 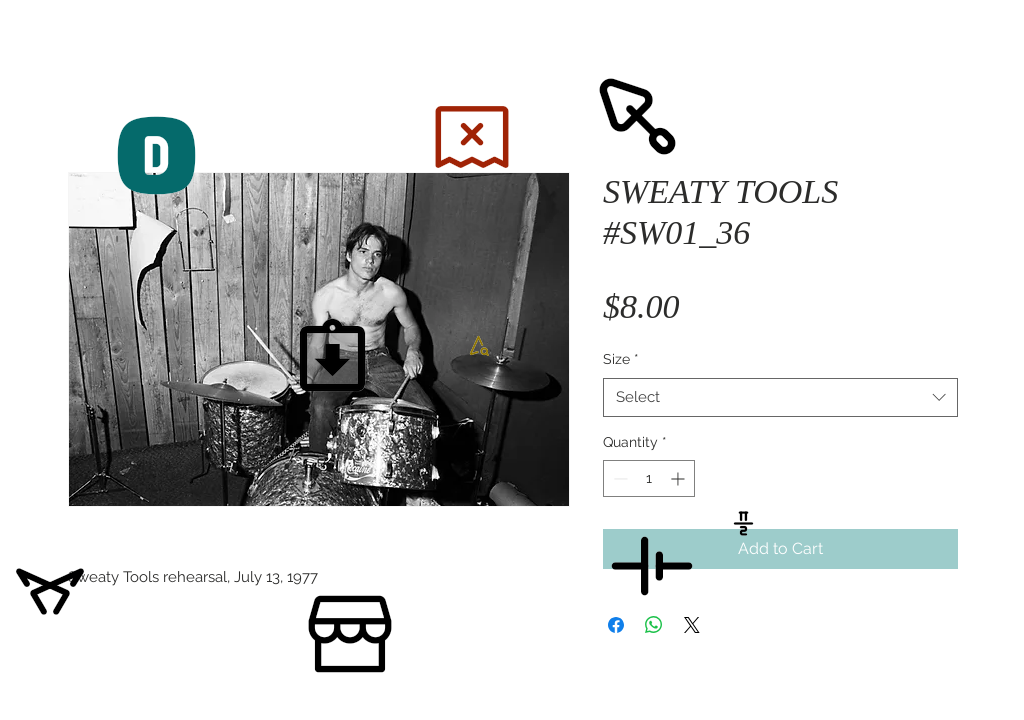 I want to click on download or receive an assignment, so click(x=332, y=358).